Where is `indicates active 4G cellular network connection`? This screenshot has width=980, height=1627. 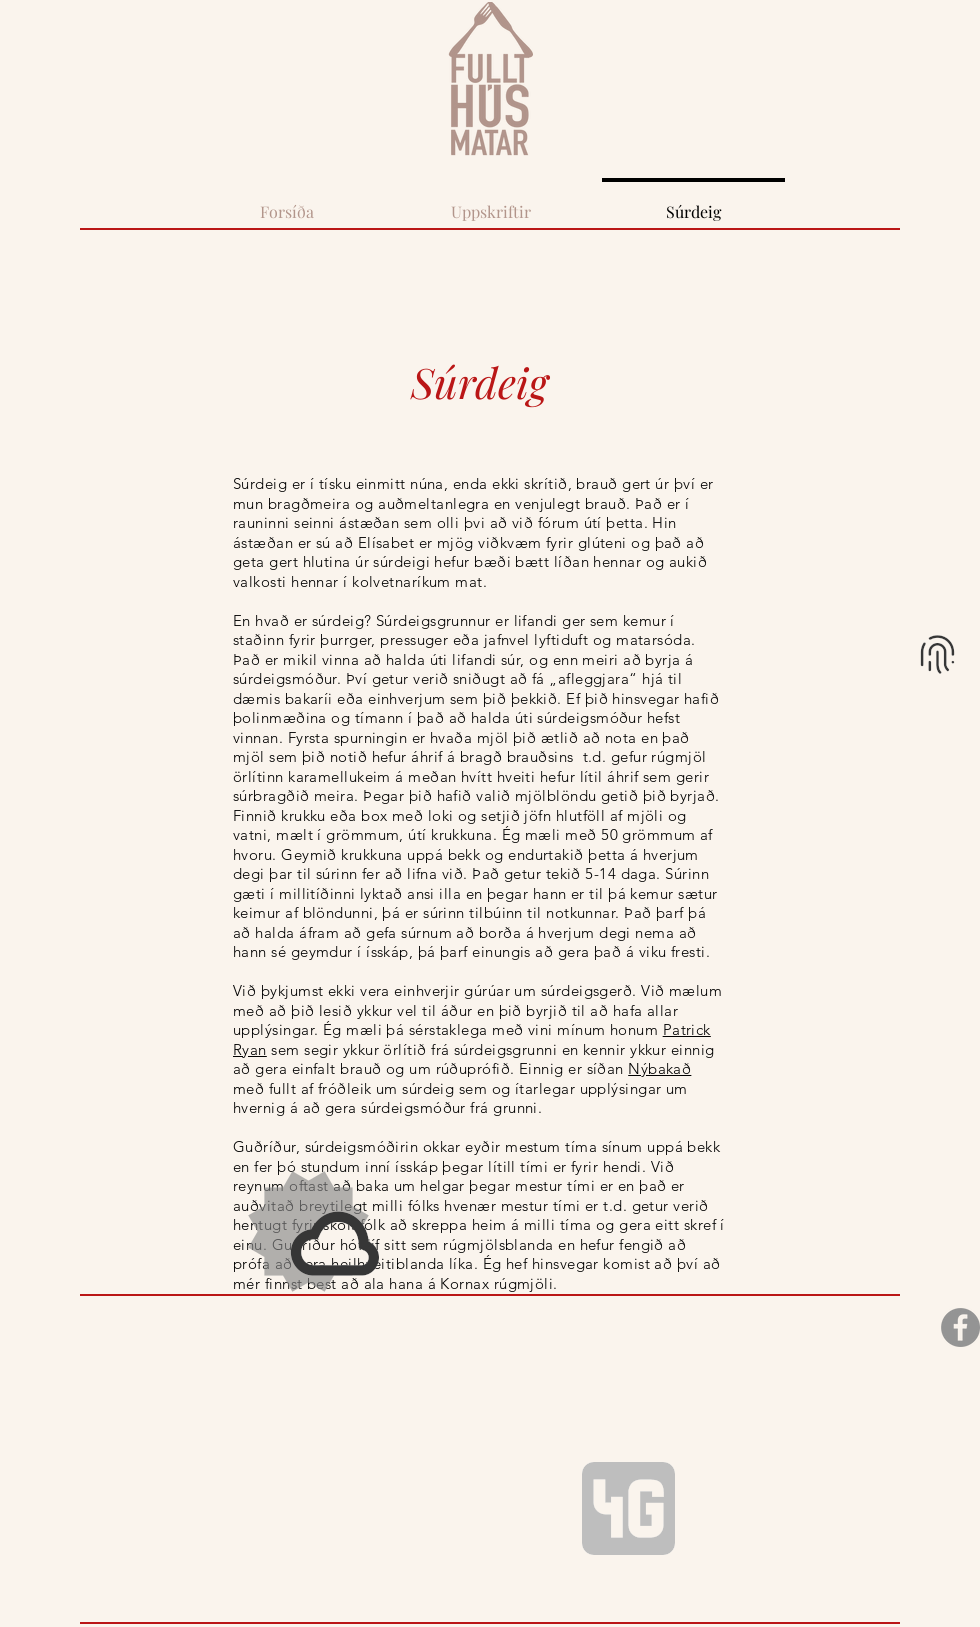 indicates active 4G cellular network connection is located at coordinates (628, 1508).